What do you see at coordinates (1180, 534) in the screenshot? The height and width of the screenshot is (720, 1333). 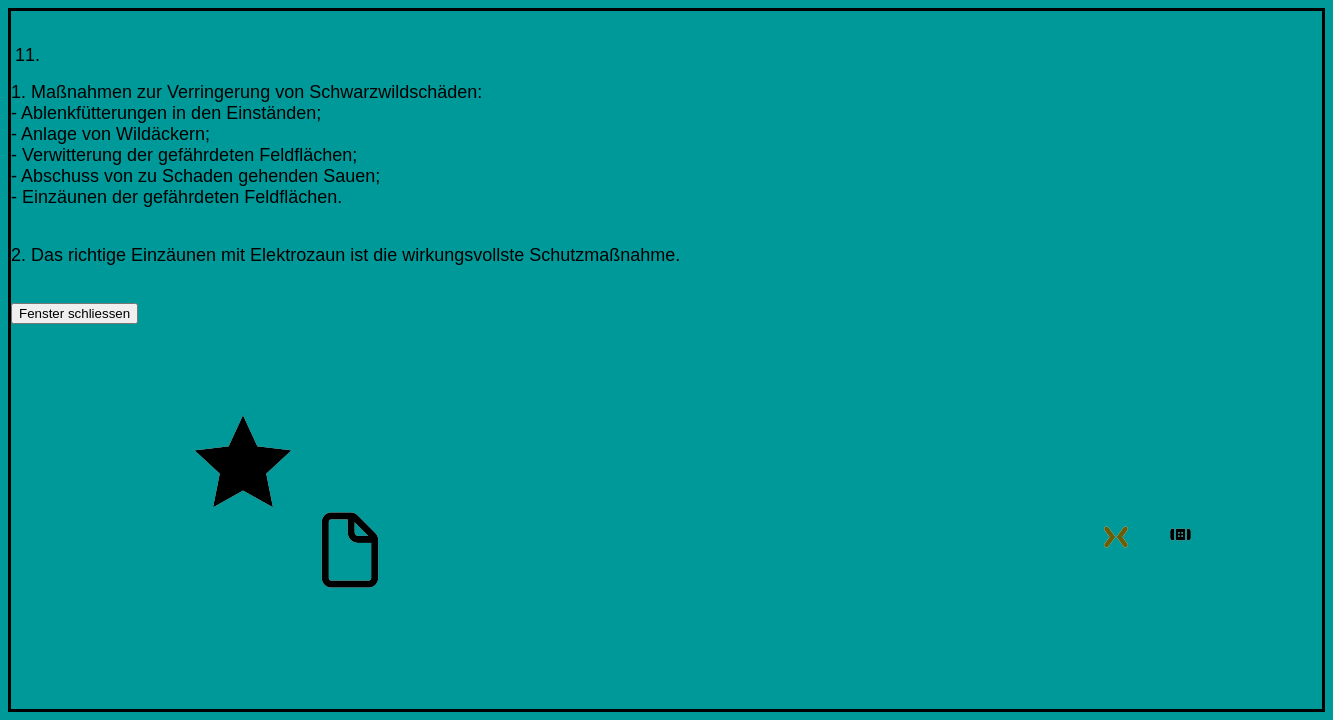 I see `access first aid or medical information` at bounding box center [1180, 534].